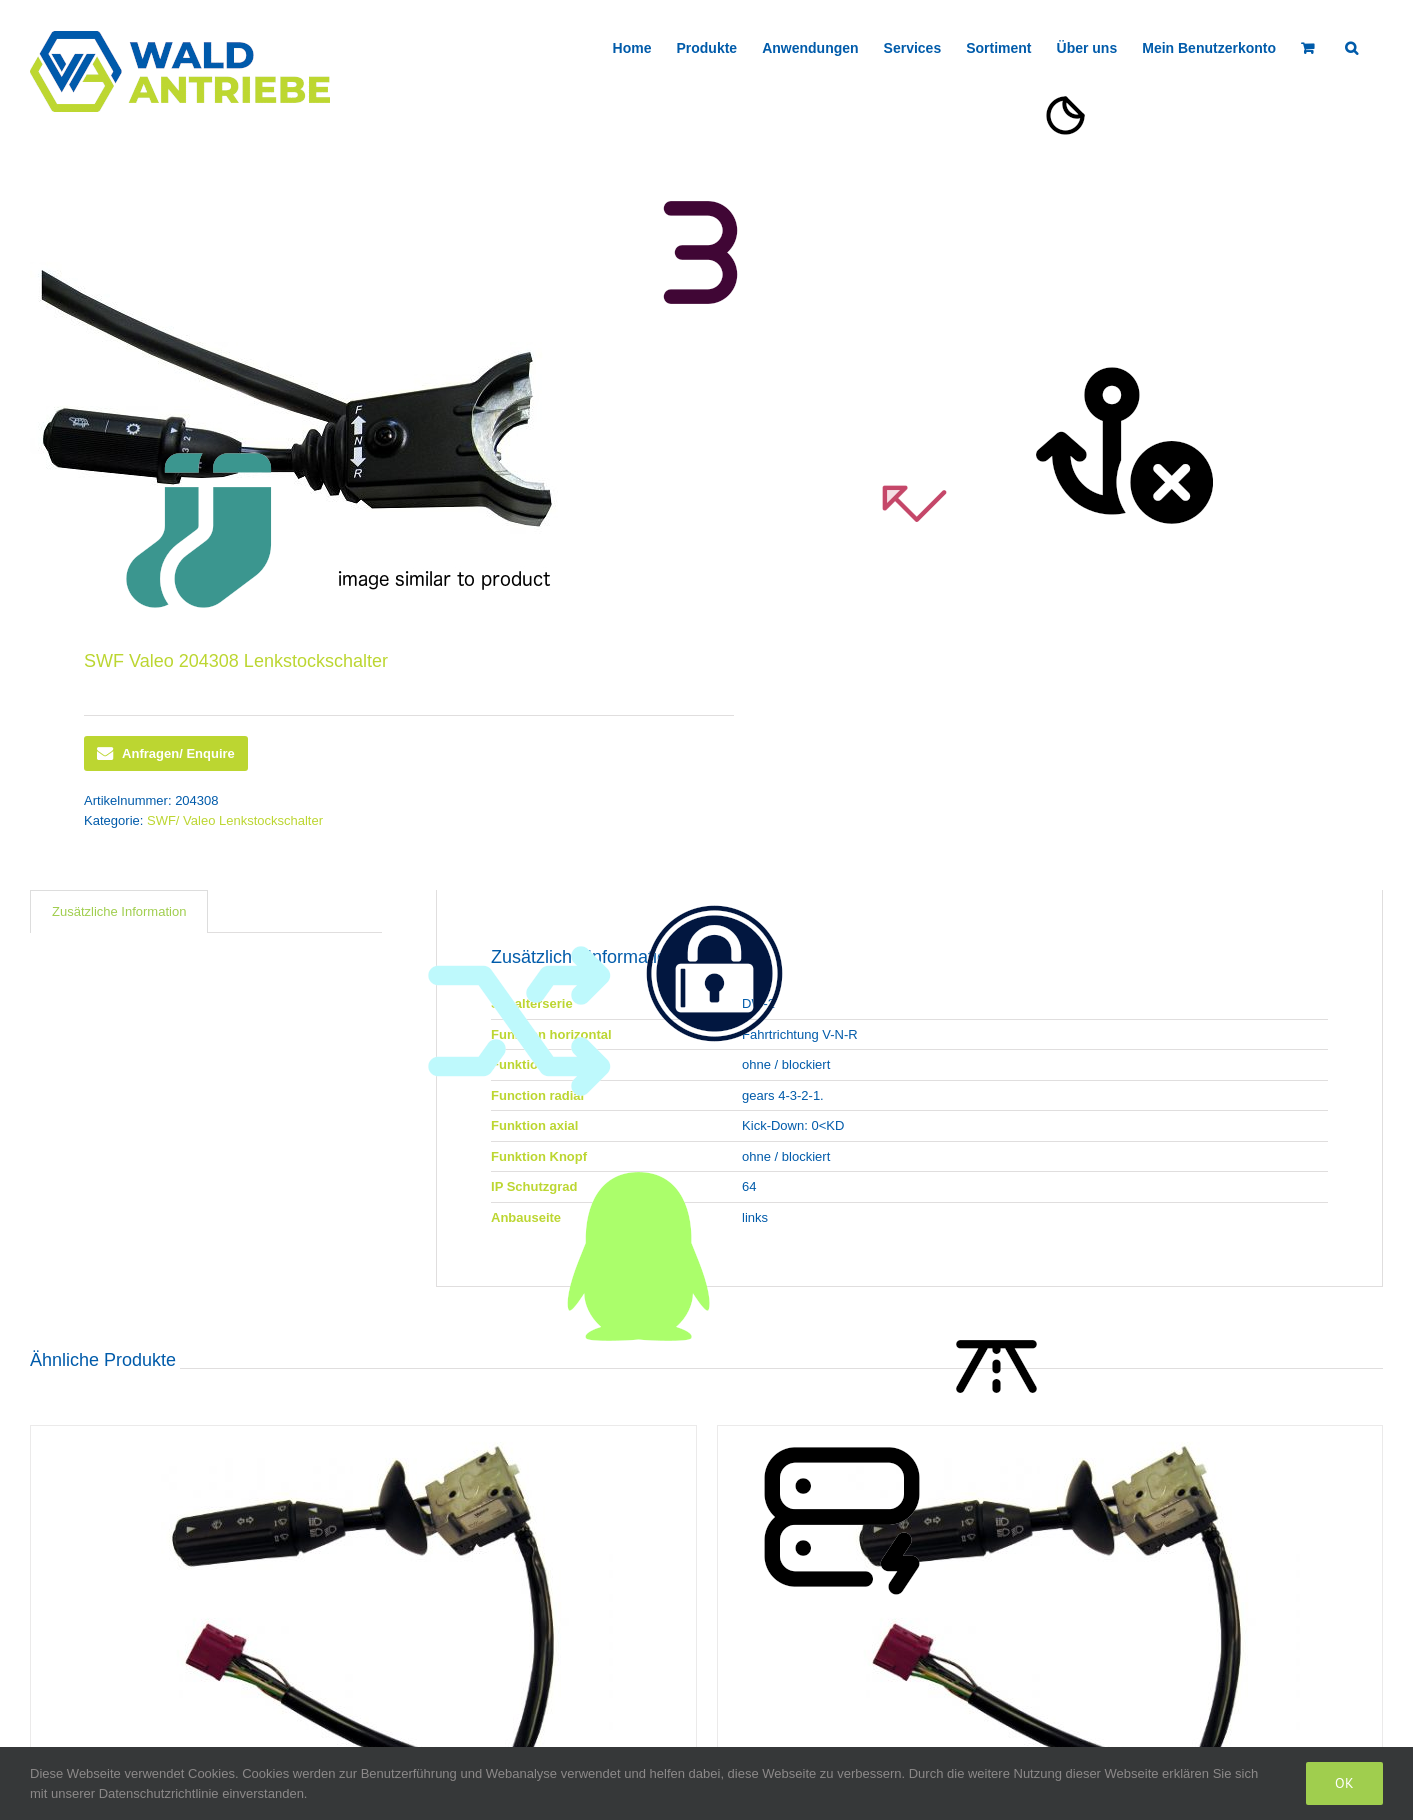 This screenshot has width=1413, height=1820. What do you see at coordinates (638, 1256) in the screenshot?
I see `open QQ messaging app` at bounding box center [638, 1256].